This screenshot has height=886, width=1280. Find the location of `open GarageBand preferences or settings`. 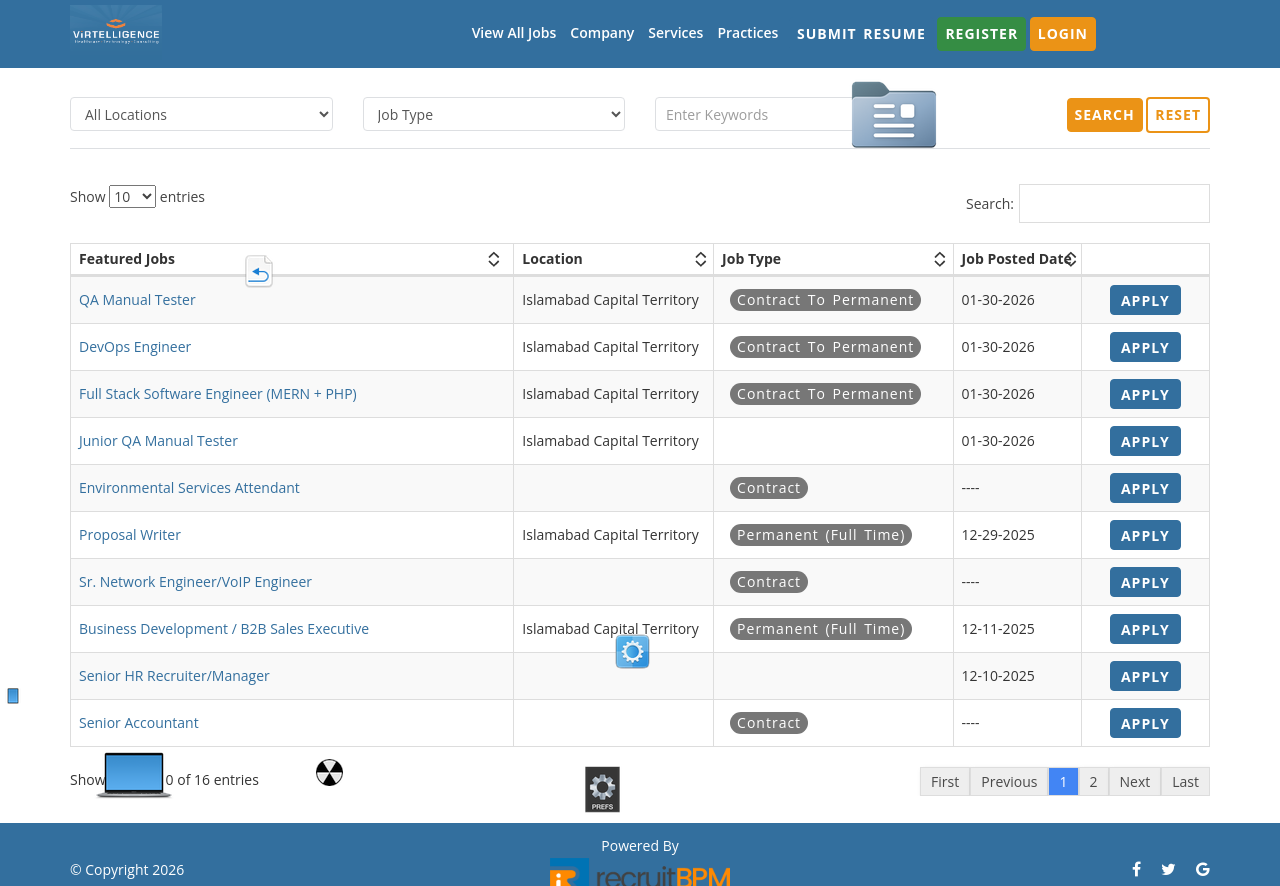

open GarageBand preferences or settings is located at coordinates (602, 790).